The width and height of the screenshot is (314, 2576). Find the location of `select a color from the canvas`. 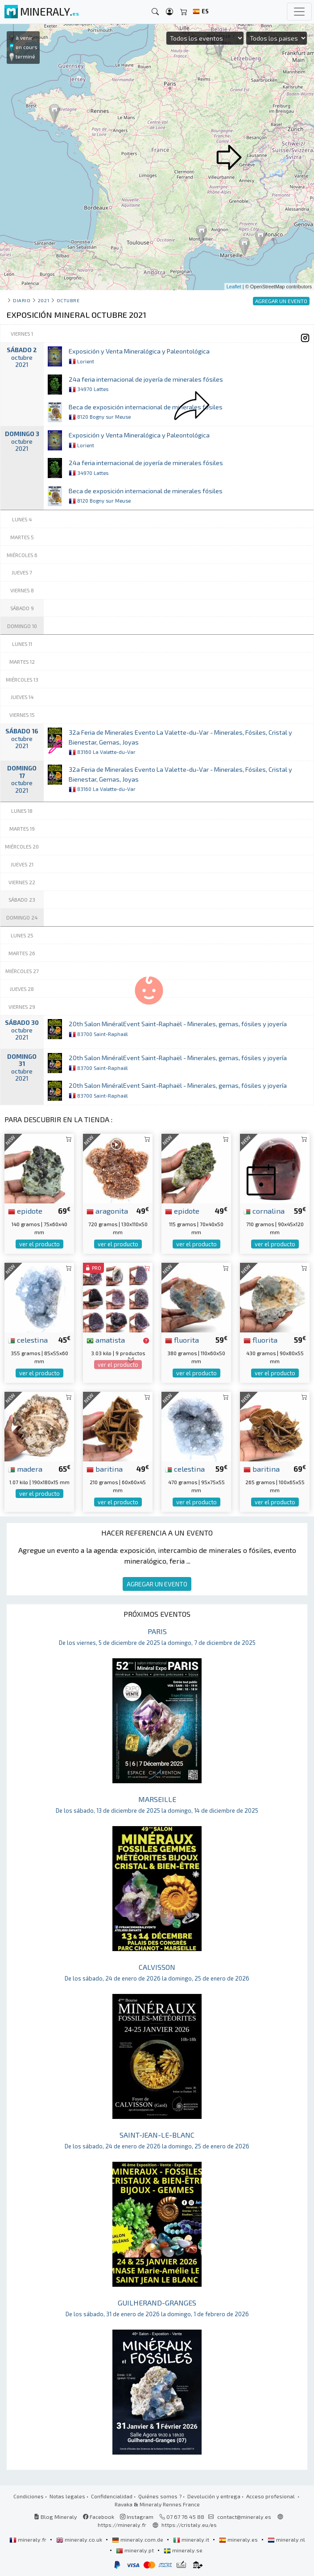

select a color from the canvas is located at coordinates (55, 747).